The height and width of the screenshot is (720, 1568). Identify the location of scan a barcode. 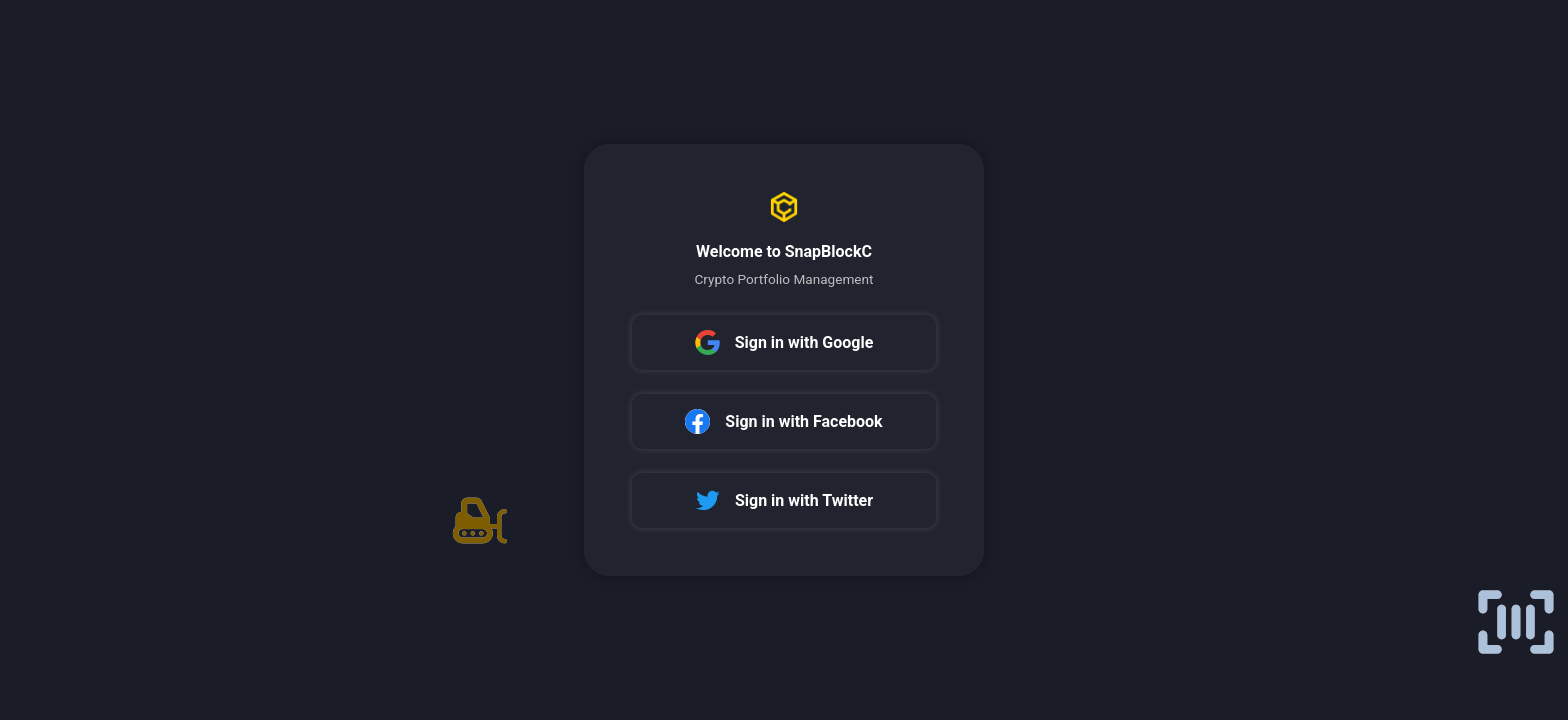
(1516, 622).